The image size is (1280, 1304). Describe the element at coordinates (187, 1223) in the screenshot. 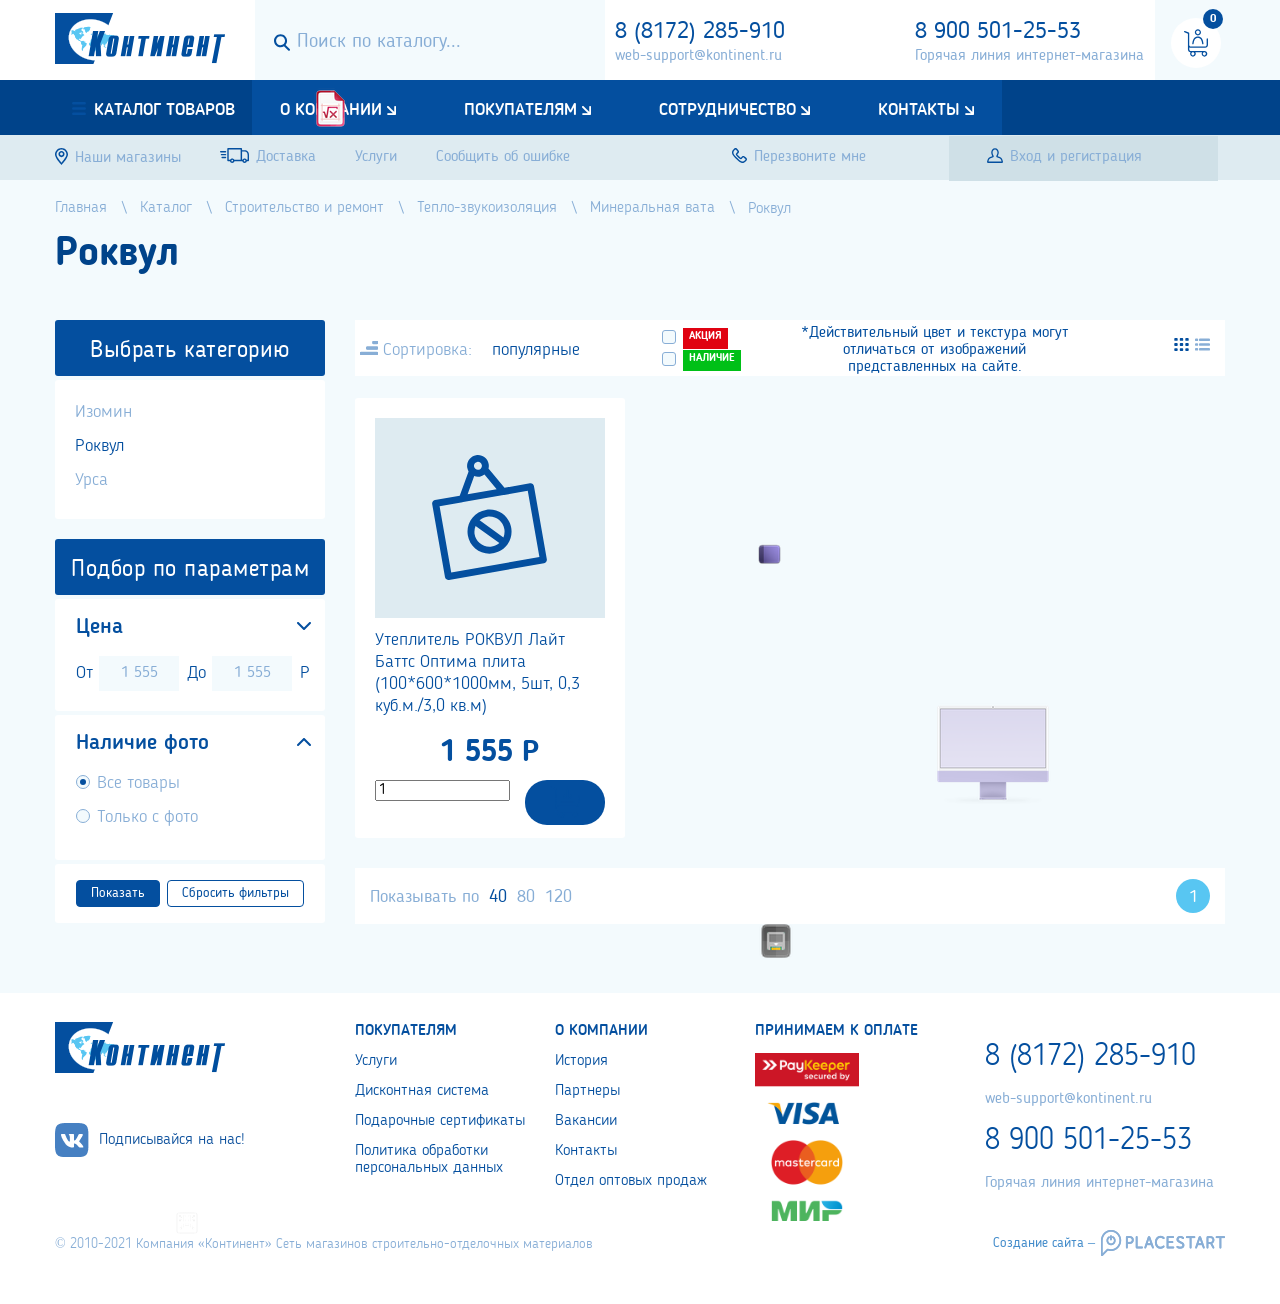

I see `system crash or error report notification` at that location.